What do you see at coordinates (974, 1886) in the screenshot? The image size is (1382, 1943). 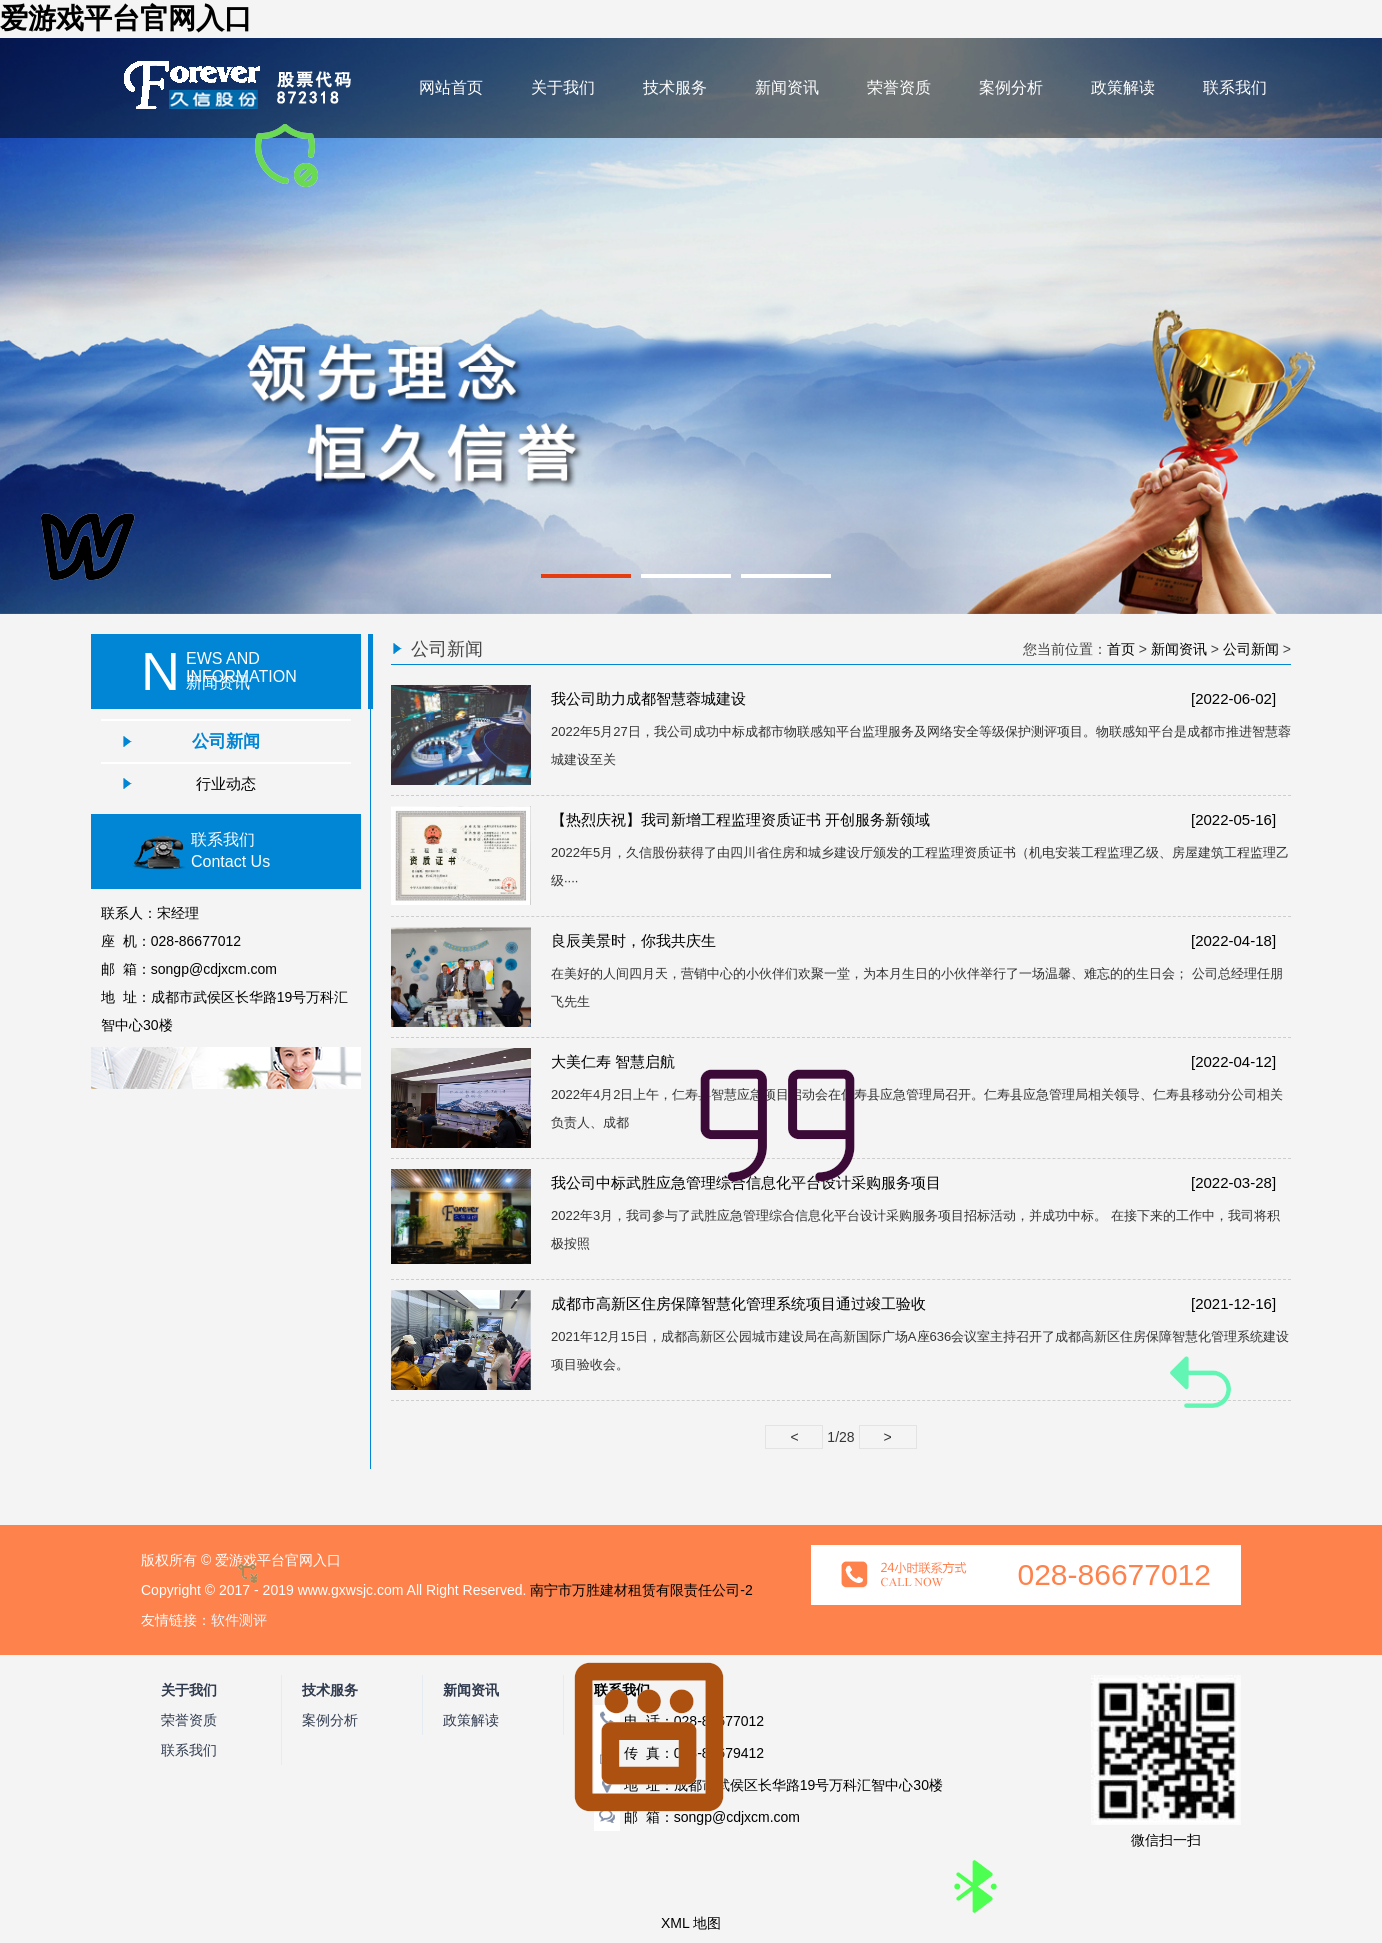 I see `indicates an active bluetooth connection` at bounding box center [974, 1886].